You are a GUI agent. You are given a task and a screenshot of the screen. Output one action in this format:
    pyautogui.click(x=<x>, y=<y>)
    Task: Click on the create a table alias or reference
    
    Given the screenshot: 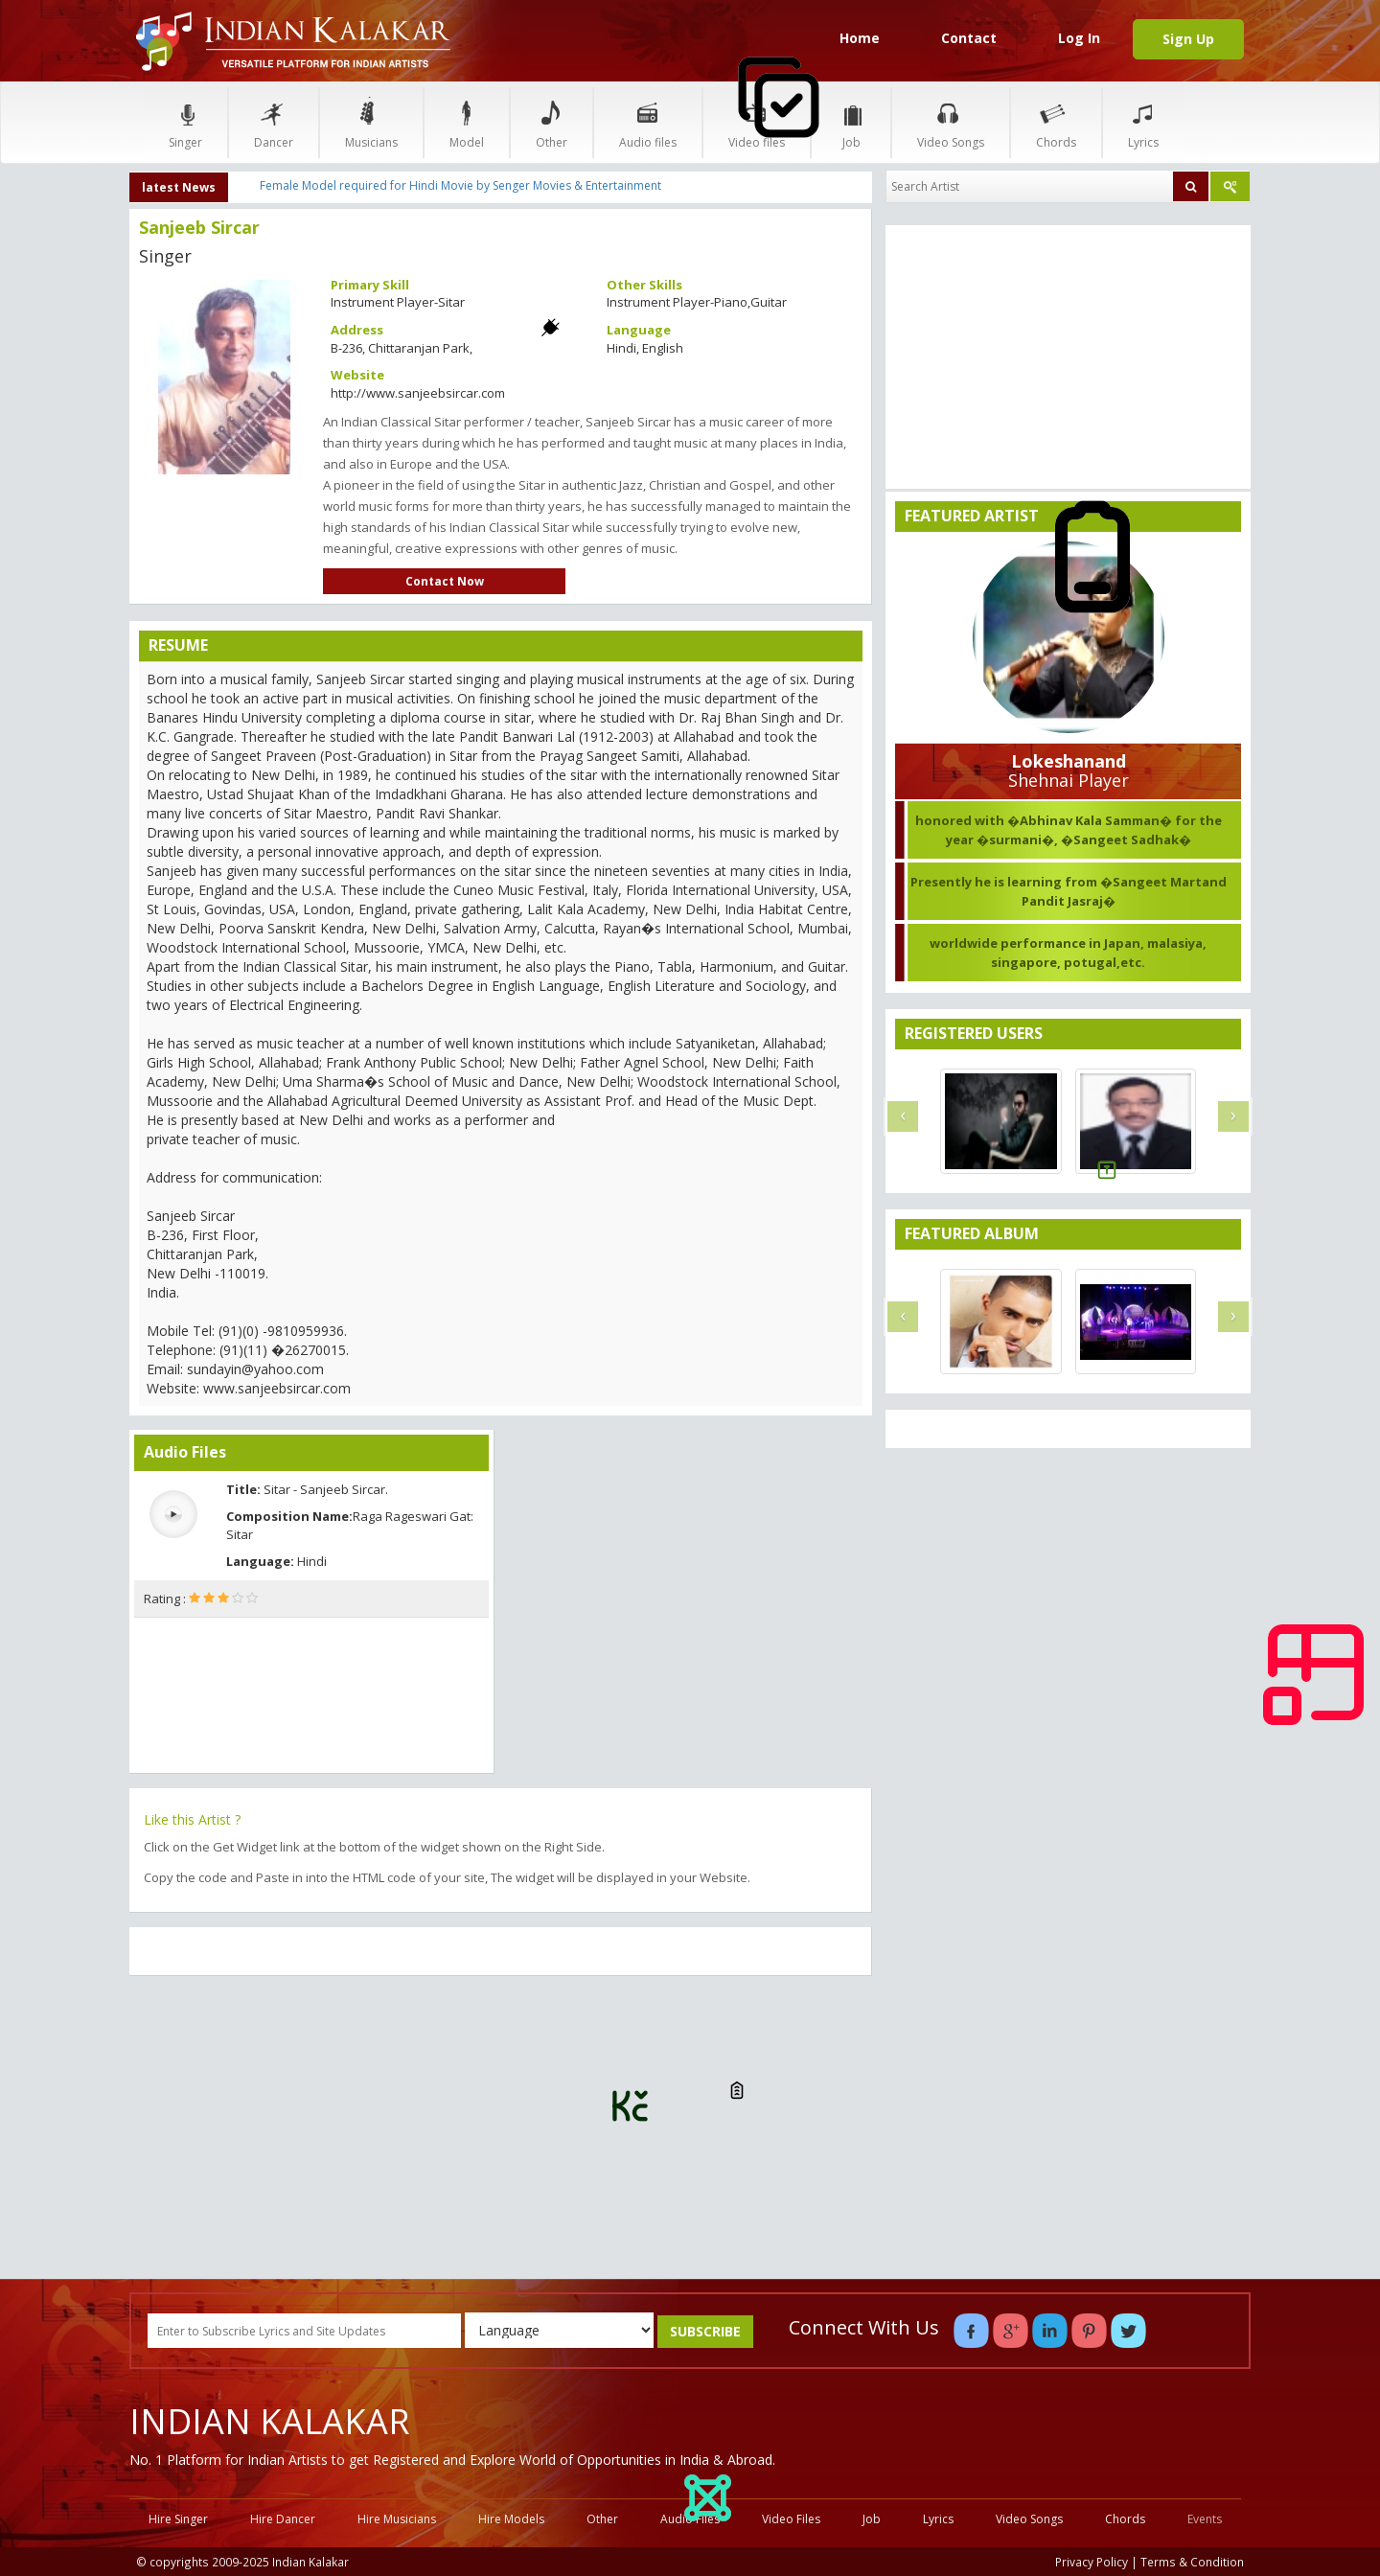 What is the action you would take?
    pyautogui.click(x=1316, y=1672)
    